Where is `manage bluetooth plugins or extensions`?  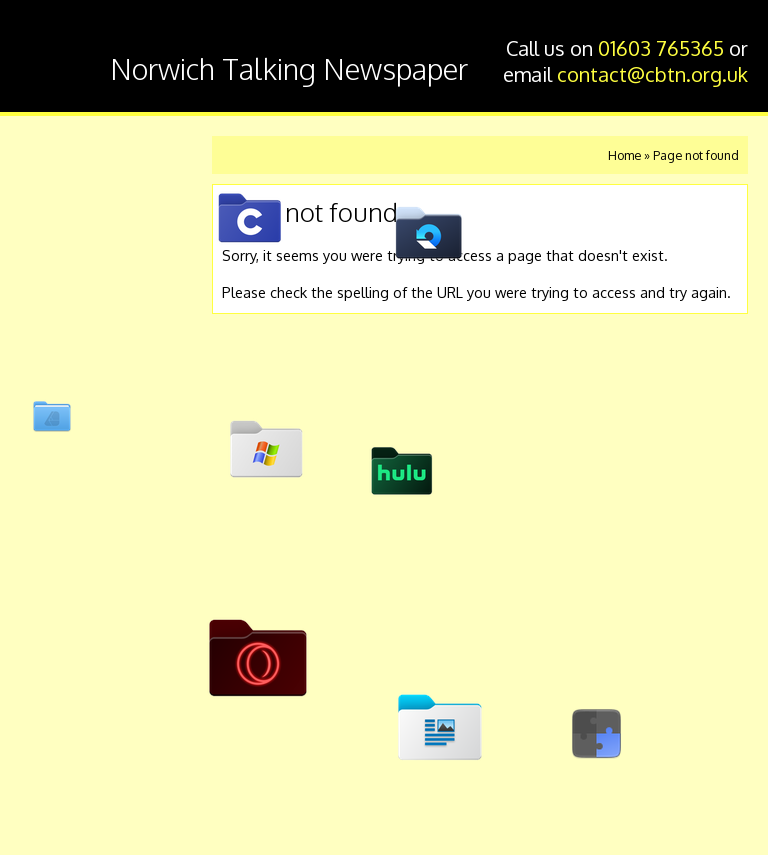 manage bluetooth plugins or extensions is located at coordinates (596, 733).